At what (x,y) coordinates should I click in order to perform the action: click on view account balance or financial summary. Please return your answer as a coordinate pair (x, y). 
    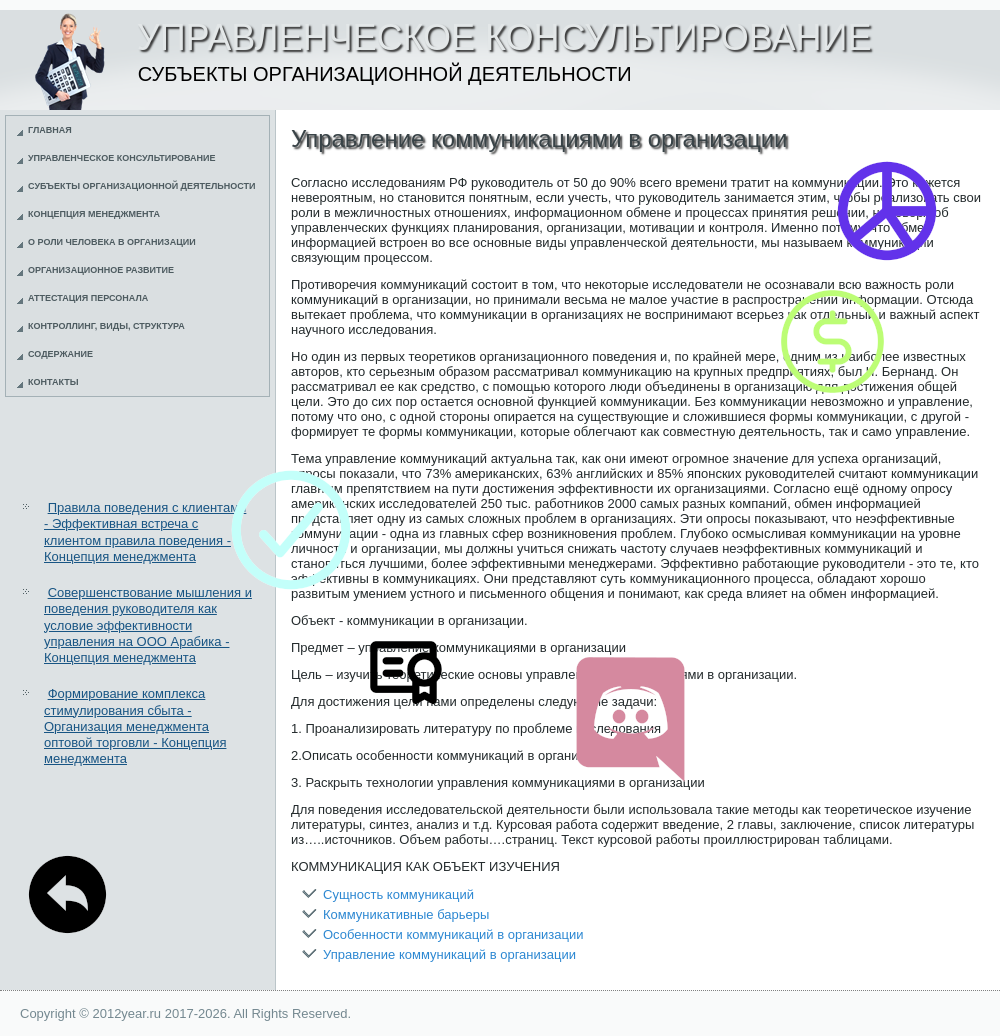
    Looking at the image, I should click on (832, 341).